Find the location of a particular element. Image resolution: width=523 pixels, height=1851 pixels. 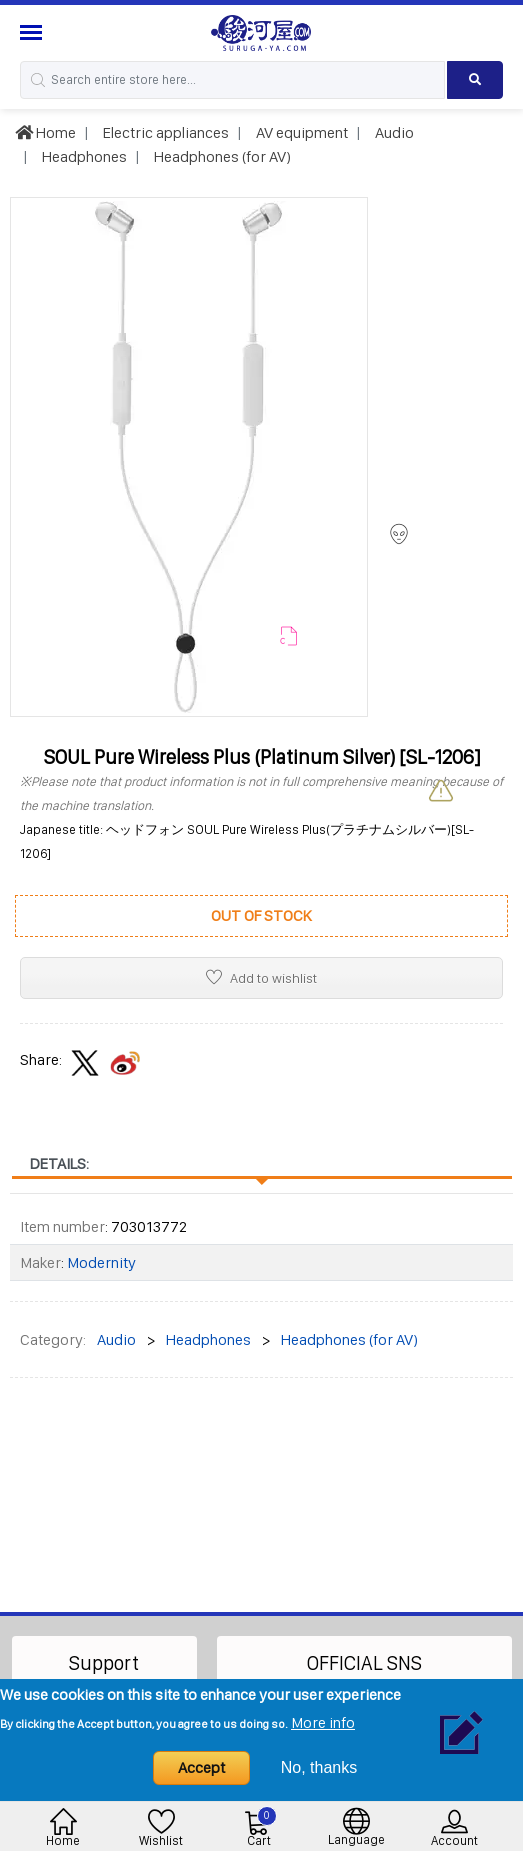

open a C programming language file is located at coordinates (289, 636).